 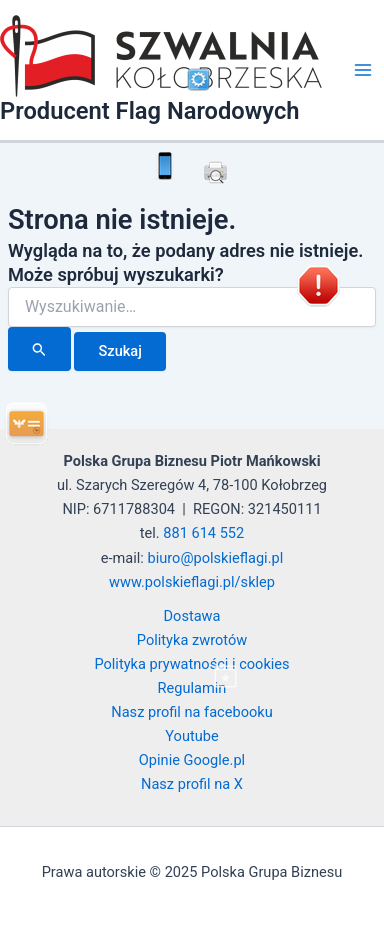 What do you see at coordinates (165, 166) in the screenshot?
I see `manage connected iPod Touch device` at bounding box center [165, 166].